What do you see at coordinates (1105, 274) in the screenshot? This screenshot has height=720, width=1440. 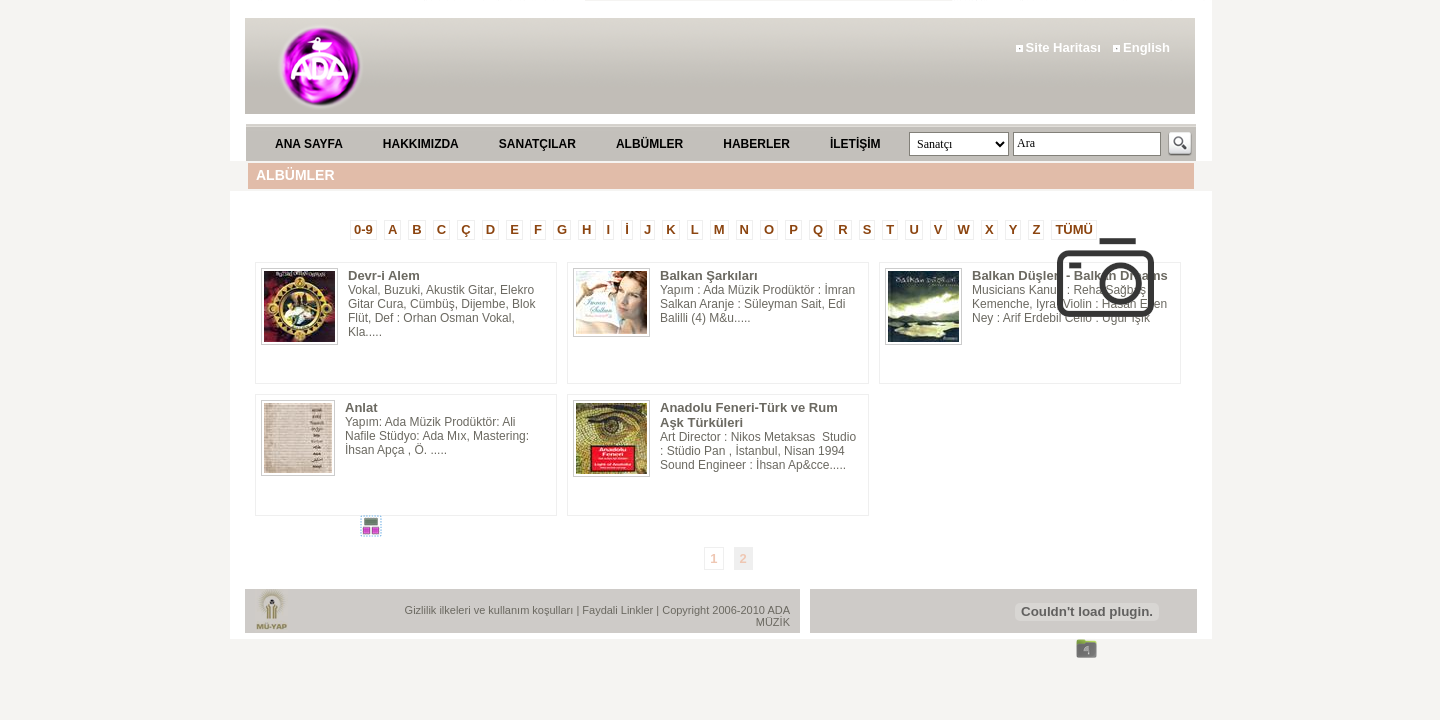 I see `take a photo` at bounding box center [1105, 274].